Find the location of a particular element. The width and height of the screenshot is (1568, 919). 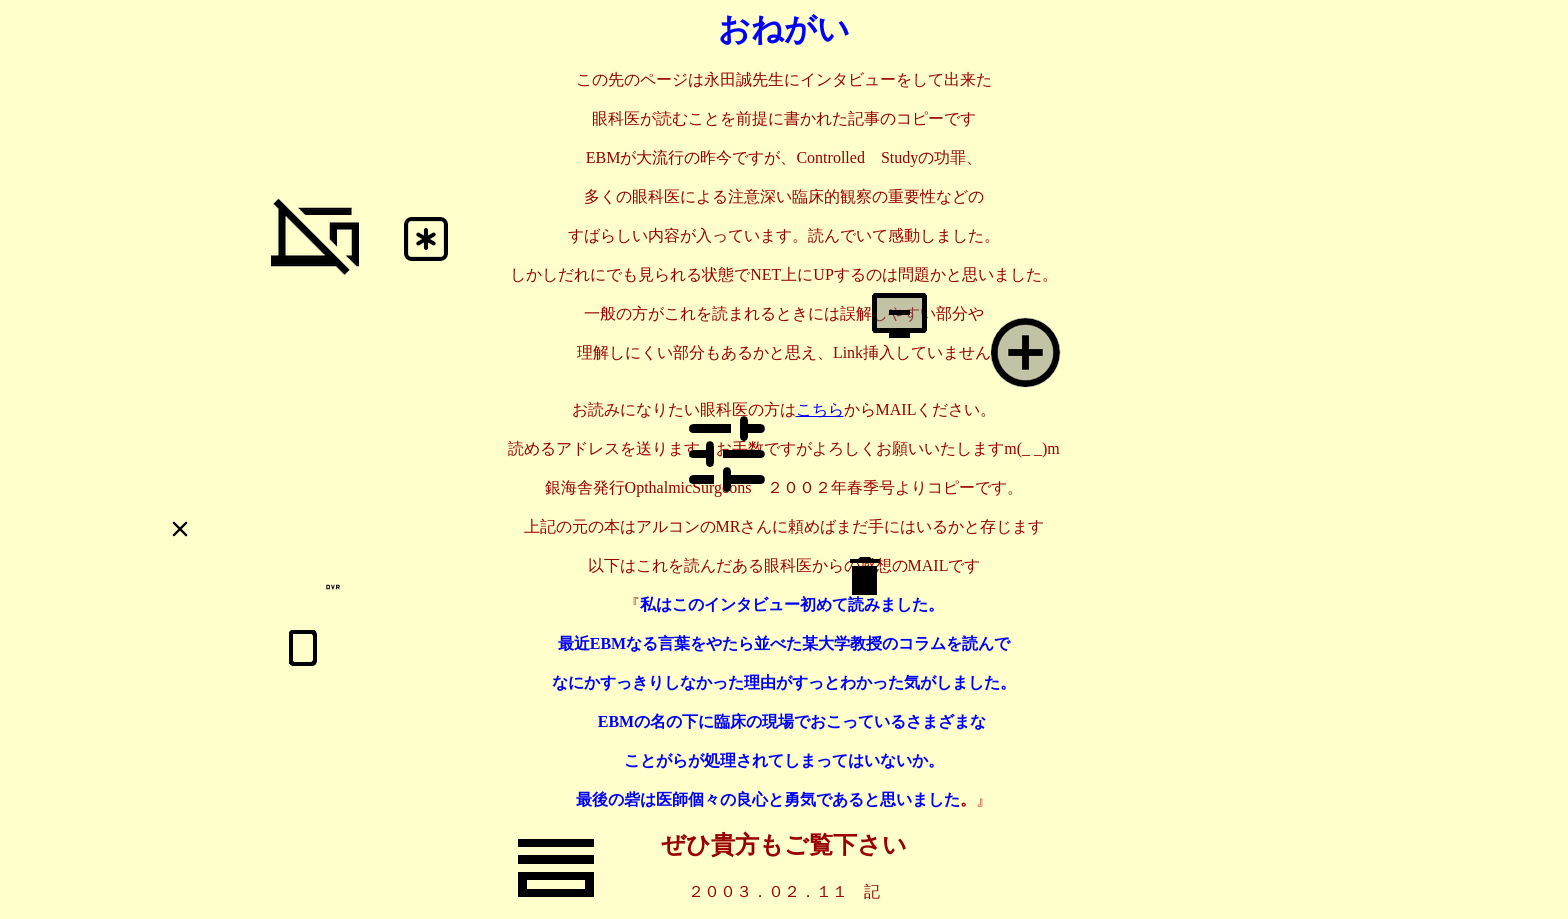

delete selected item is located at coordinates (865, 576).